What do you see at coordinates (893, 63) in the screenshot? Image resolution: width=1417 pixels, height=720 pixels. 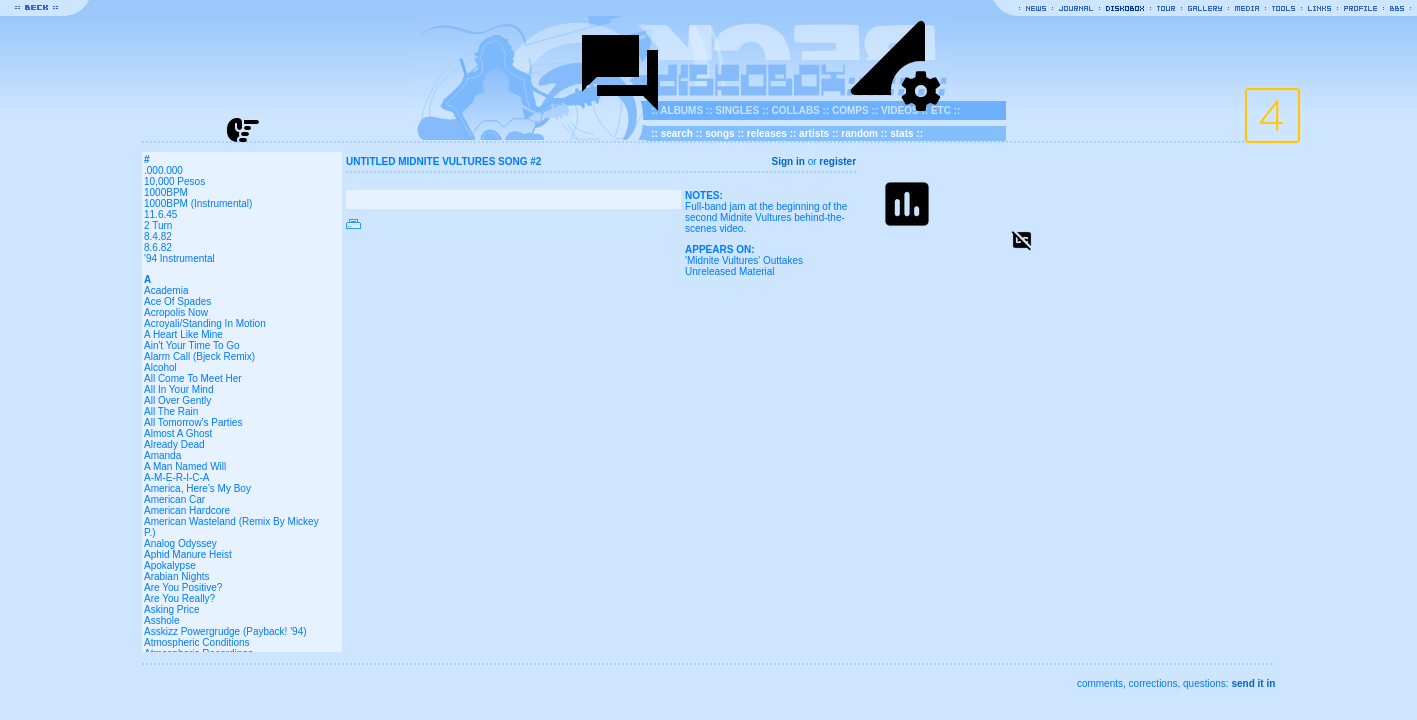 I see `access data or network settings` at bounding box center [893, 63].